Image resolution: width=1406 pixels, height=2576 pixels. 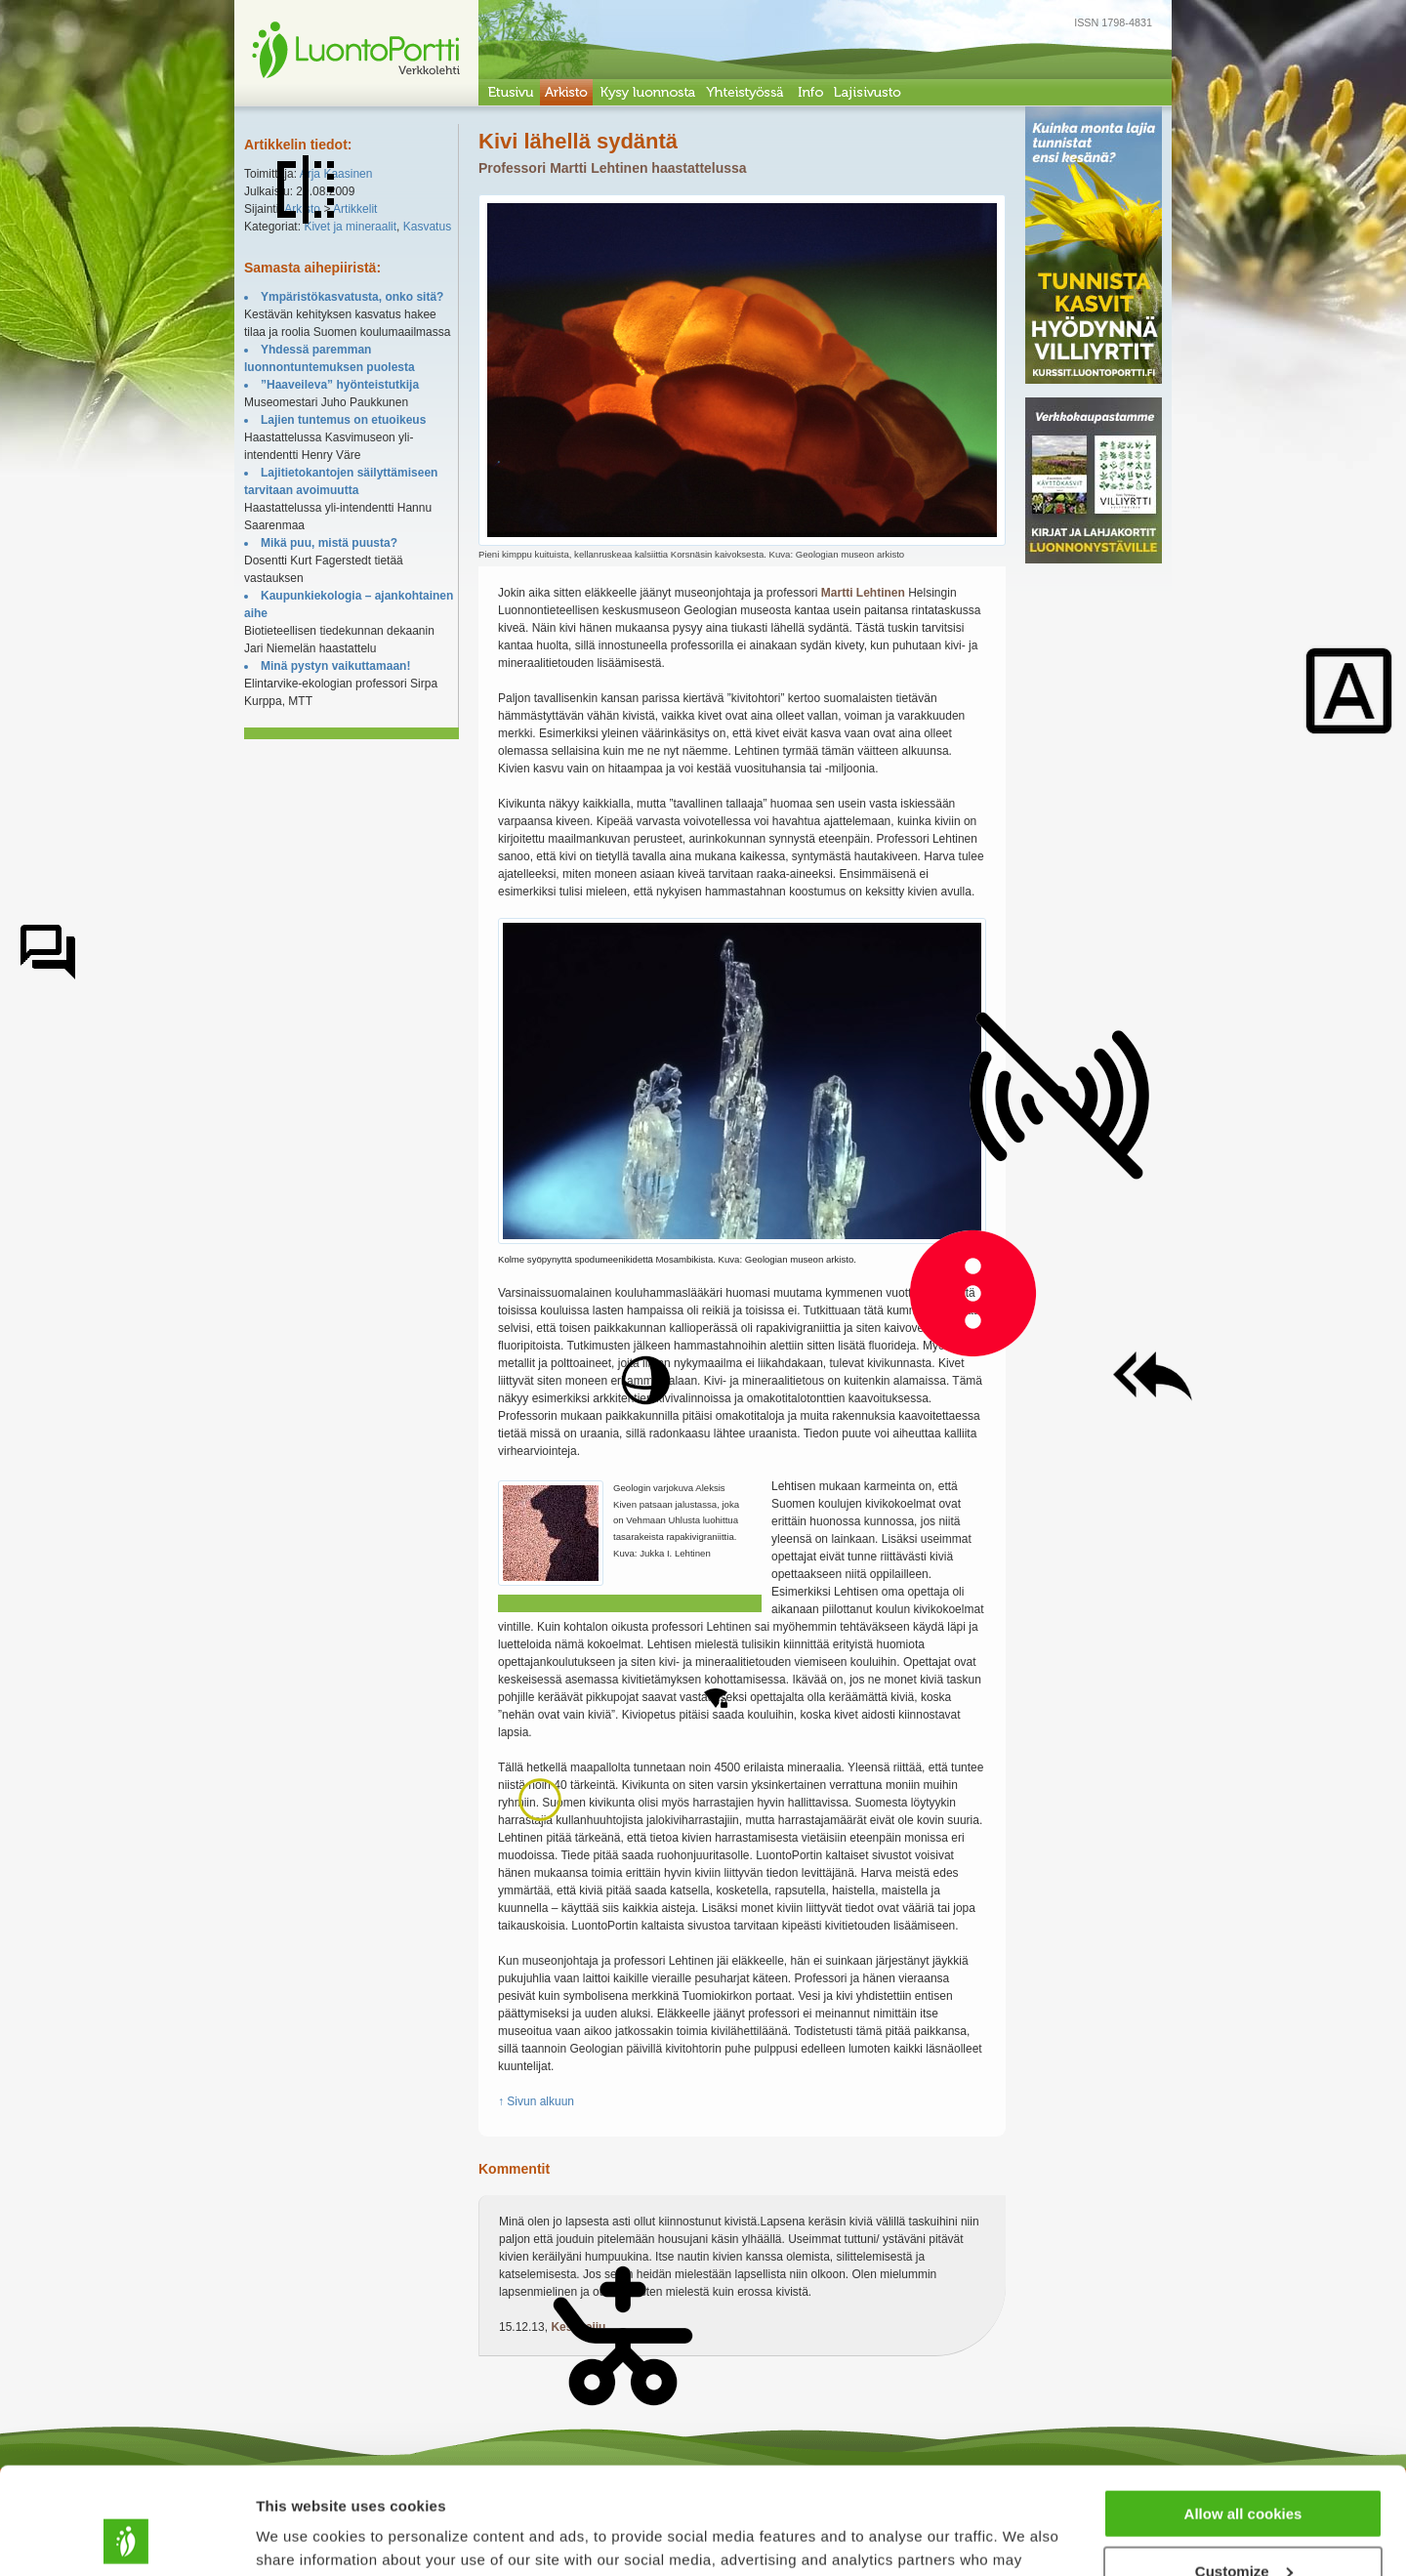 I want to click on connected to a password-protected wifi network, so click(x=716, y=1698).